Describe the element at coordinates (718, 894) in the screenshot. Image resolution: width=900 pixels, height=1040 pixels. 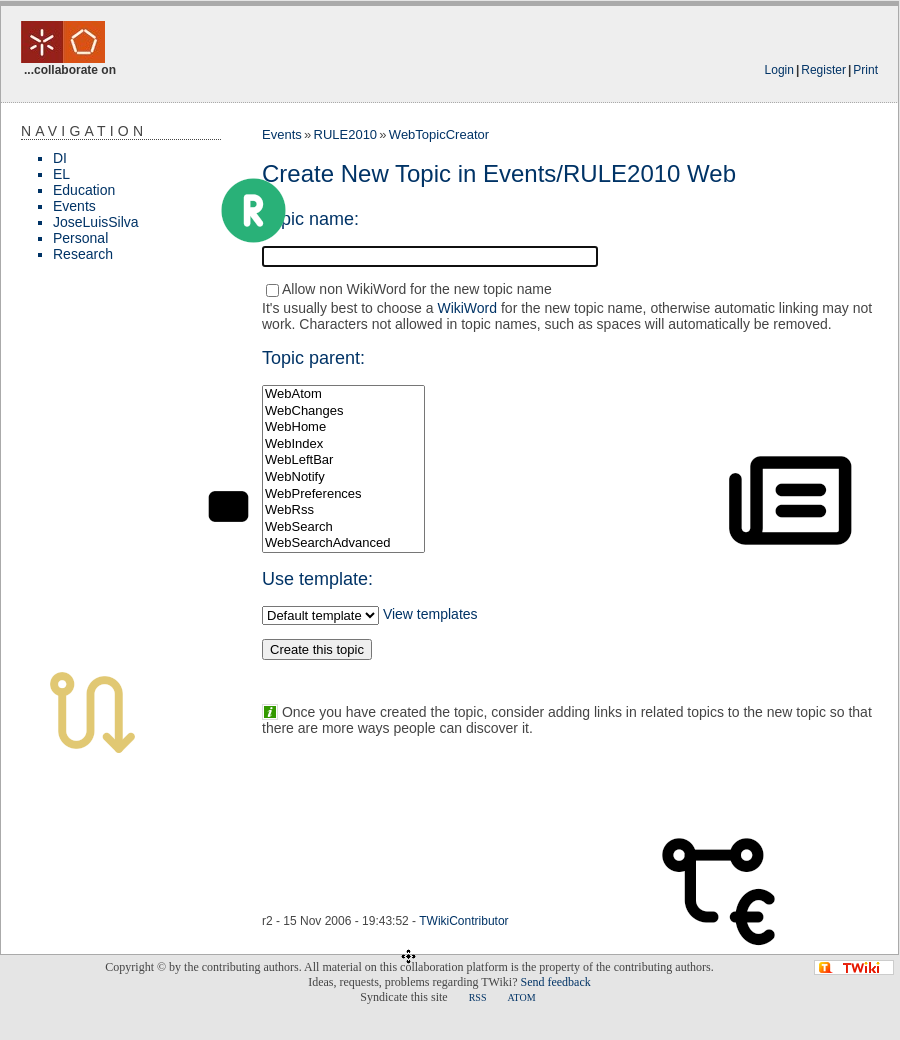
I see `view euro currency transactions` at that location.